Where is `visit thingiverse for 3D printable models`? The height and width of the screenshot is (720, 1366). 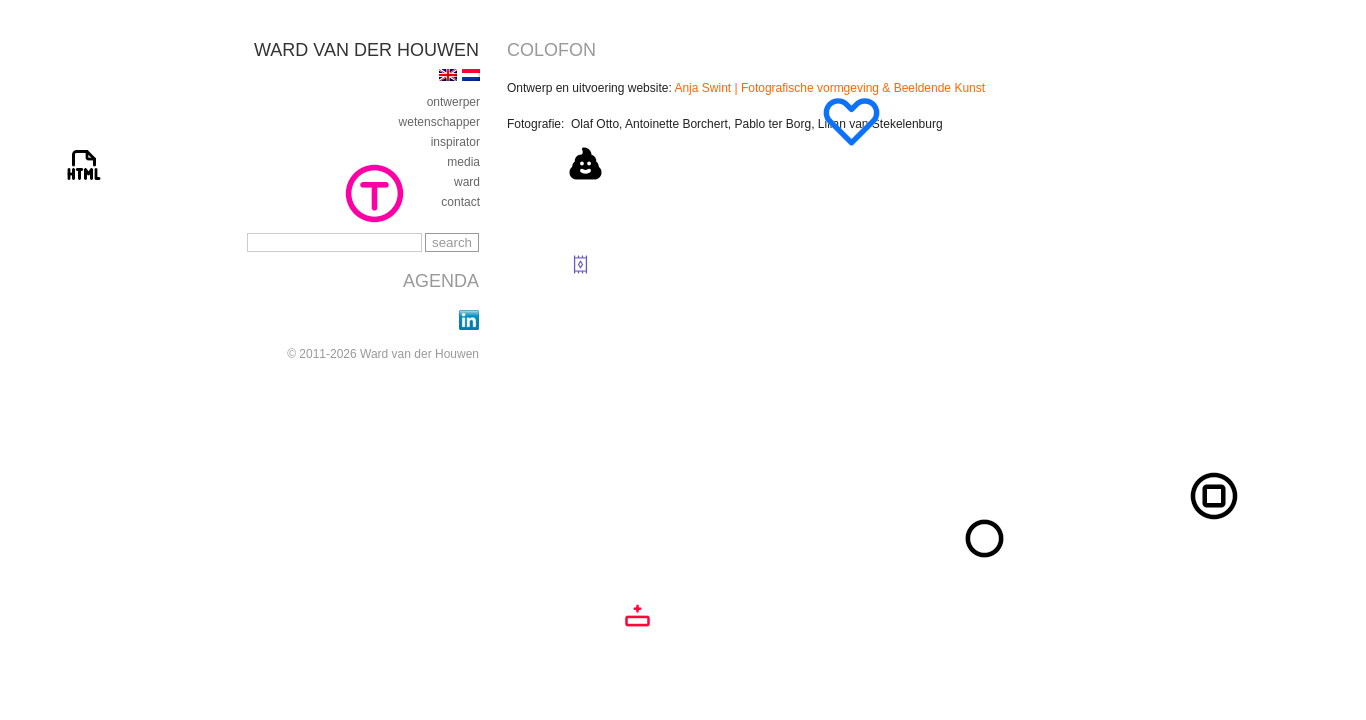
visit thingiverse for 3D printable models is located at coordinates (374, 193).